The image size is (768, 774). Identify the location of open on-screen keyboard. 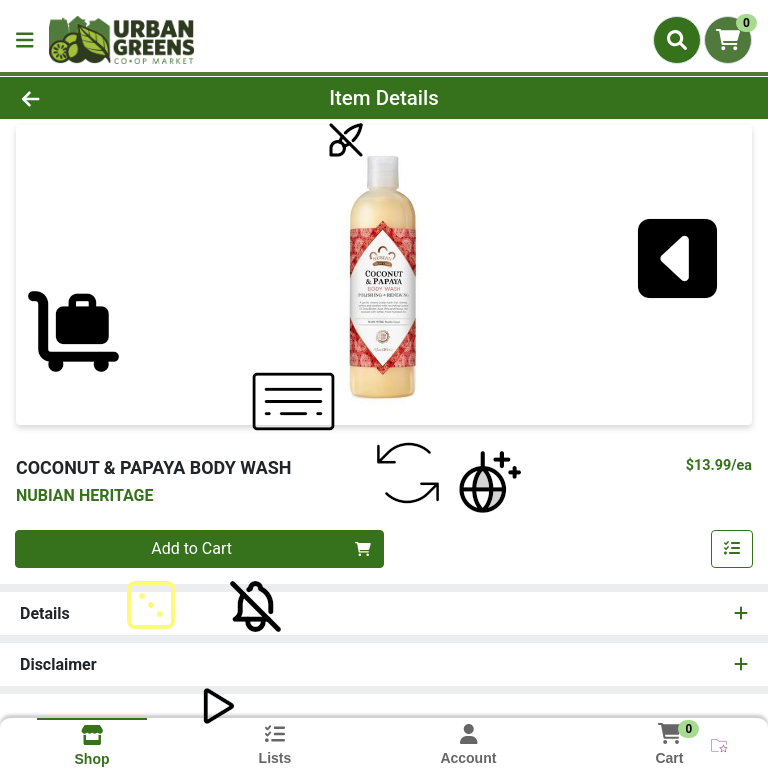
(293, 401).